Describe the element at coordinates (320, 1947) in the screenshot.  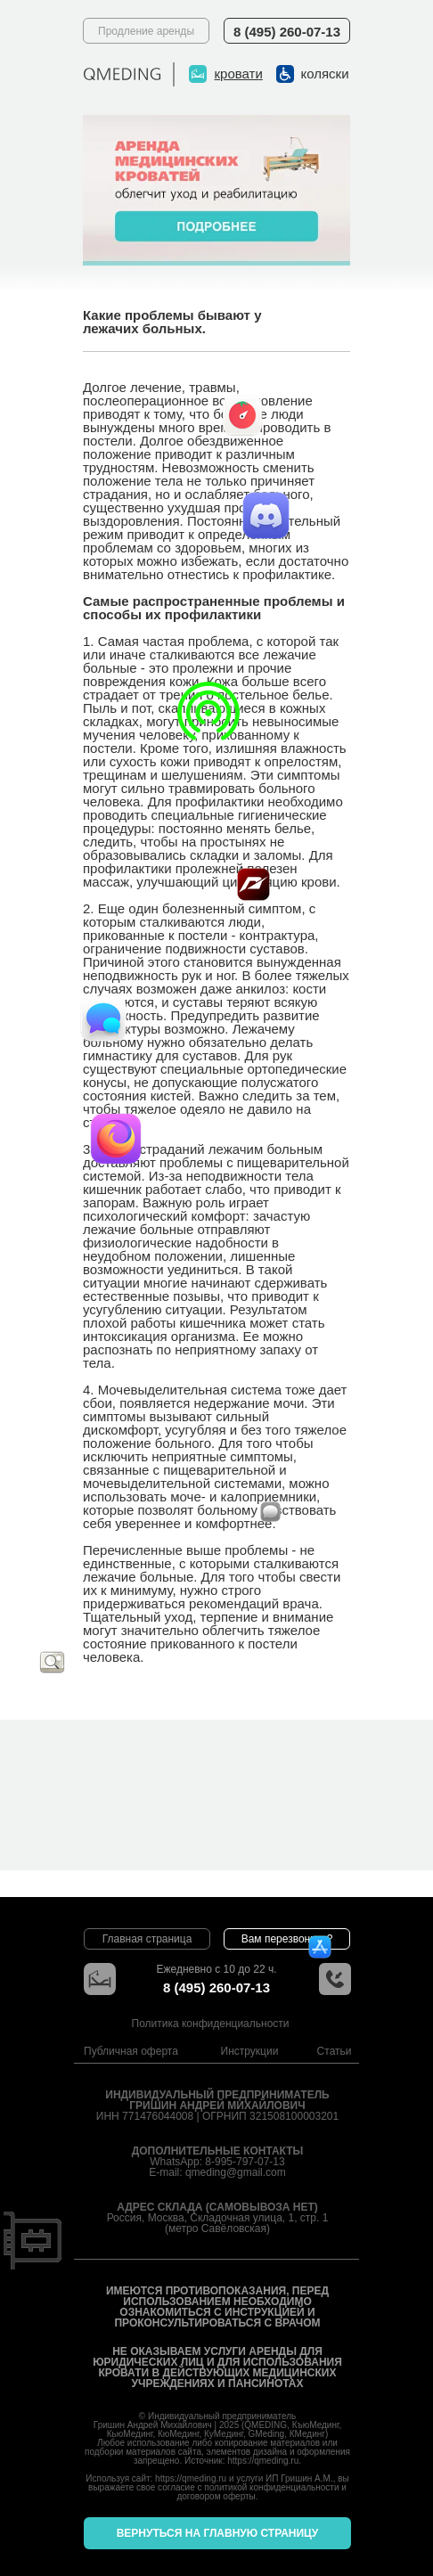
I see `open the app store to browse and download applications` at that location.